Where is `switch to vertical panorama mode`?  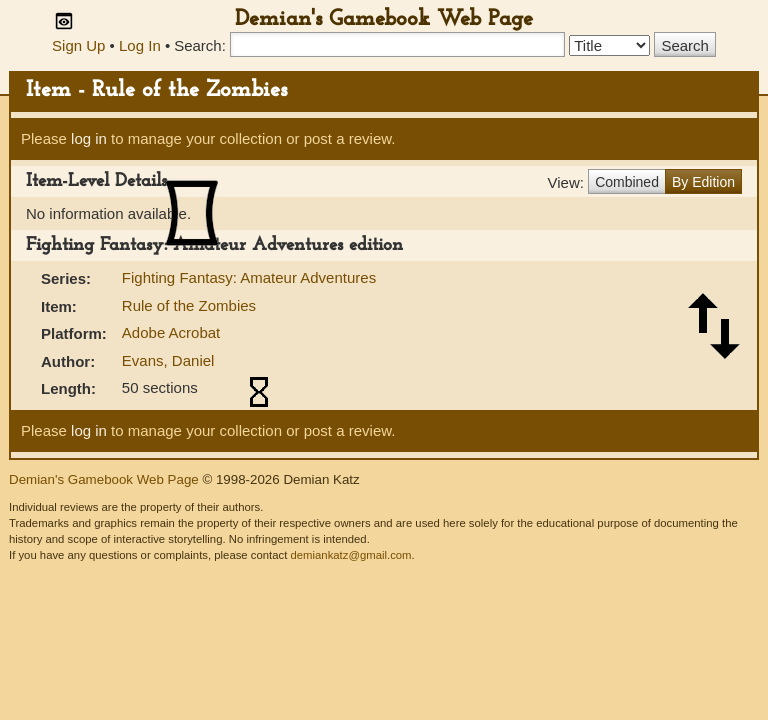 switch to vertical panorama mode is located at coordinates (192, 213).